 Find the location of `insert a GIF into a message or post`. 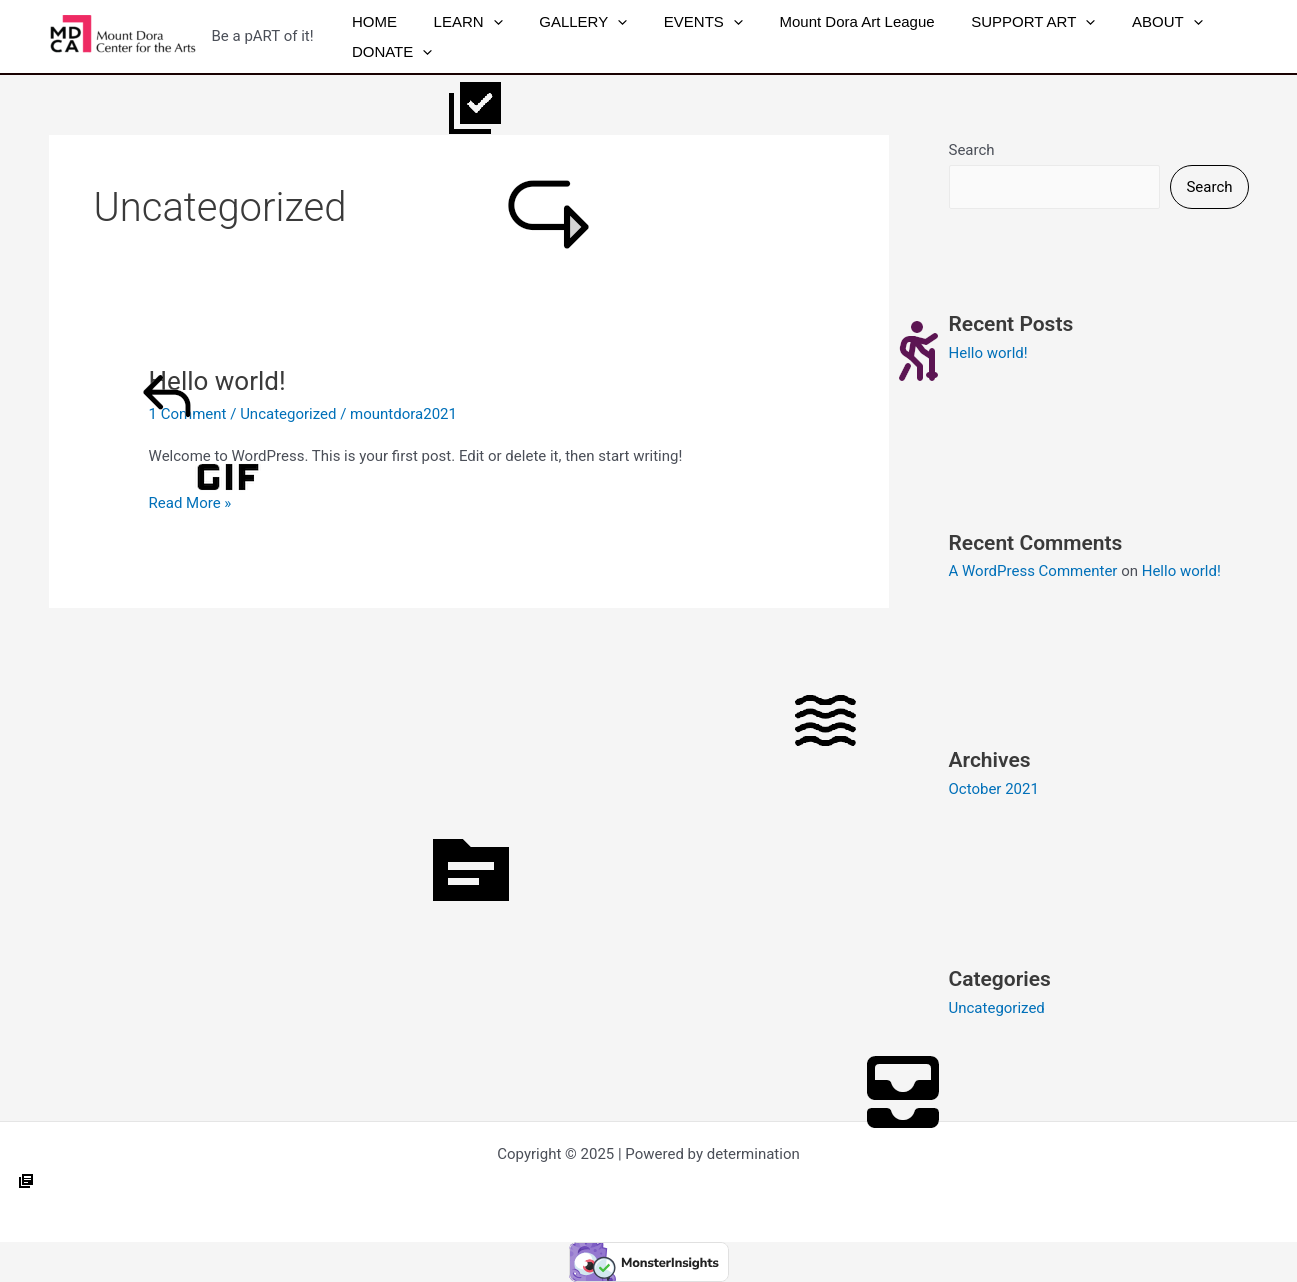

insert a GIF into a message or post is located at coordinates (228, 477).